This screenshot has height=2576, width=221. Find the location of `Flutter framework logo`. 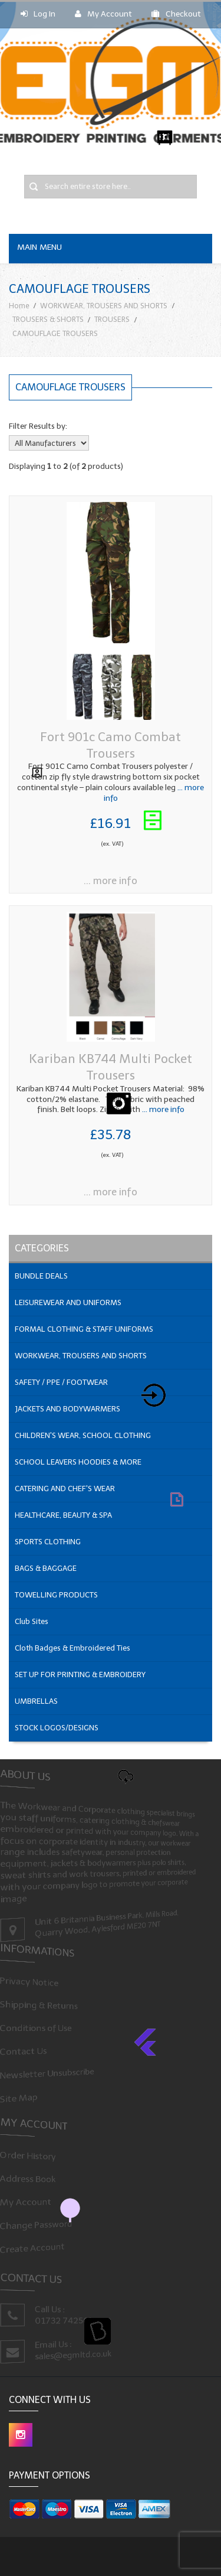

Flutter framework logo is located at coordinates (146, 2042).